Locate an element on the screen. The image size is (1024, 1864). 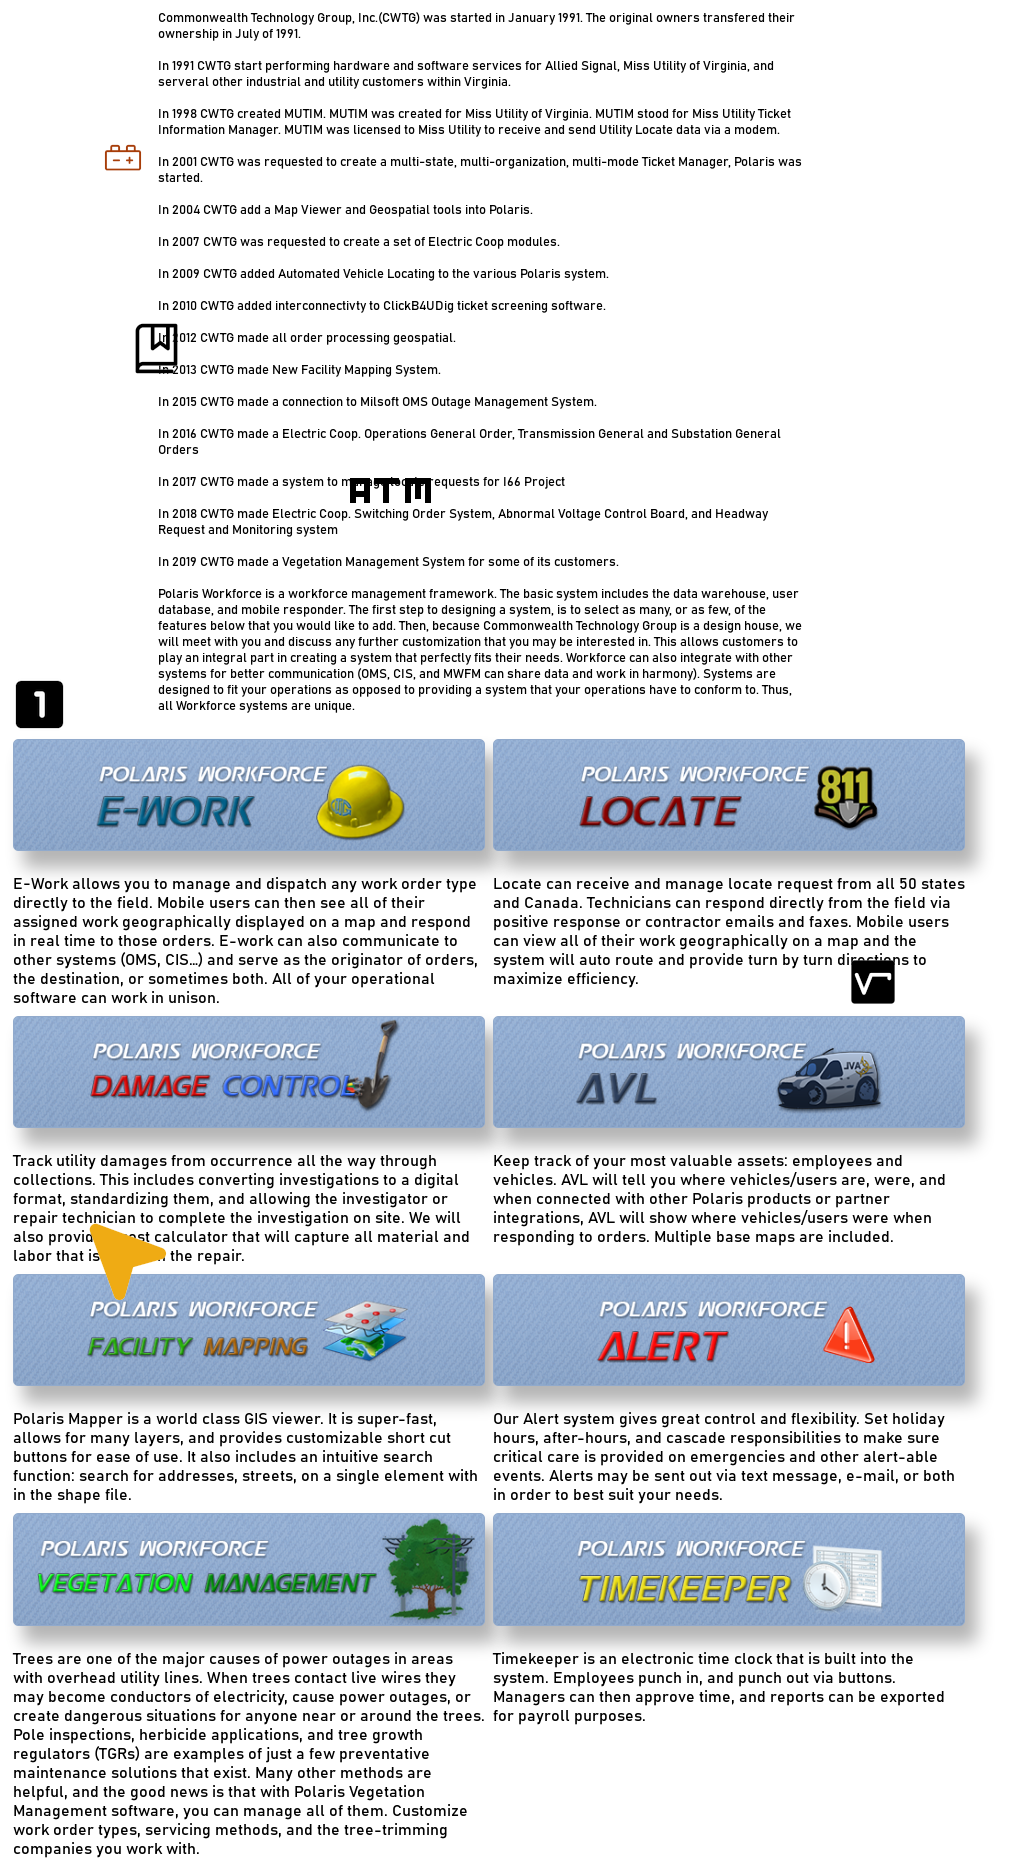
tap to navigate to a destination is located at coordinates (122, 1256).